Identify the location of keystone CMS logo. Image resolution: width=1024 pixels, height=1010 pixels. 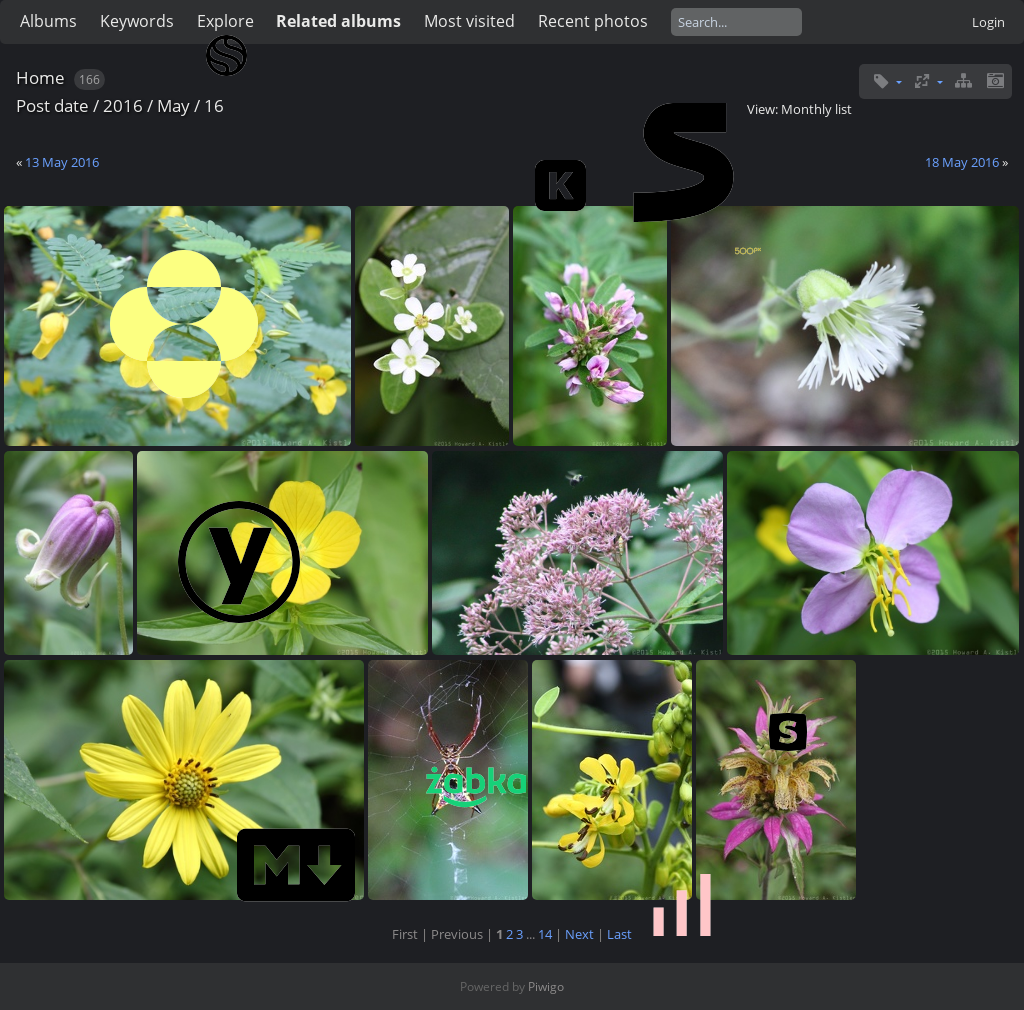
(560, 185).